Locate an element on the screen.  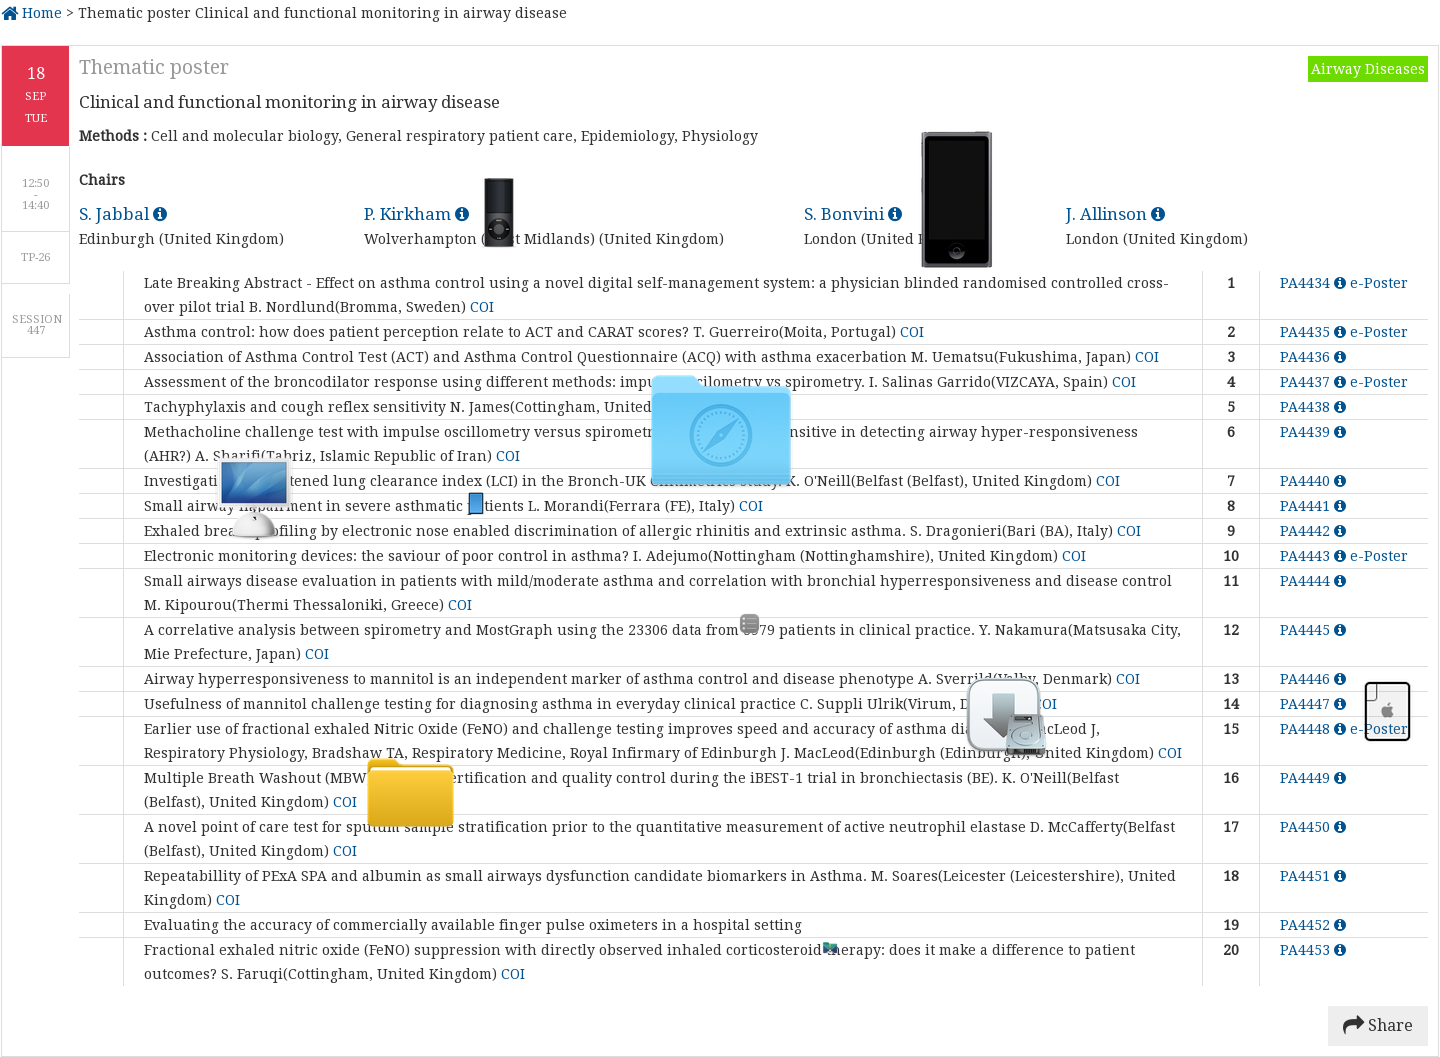
access airport express device in sidebar is located at coordinates (1387, 711).